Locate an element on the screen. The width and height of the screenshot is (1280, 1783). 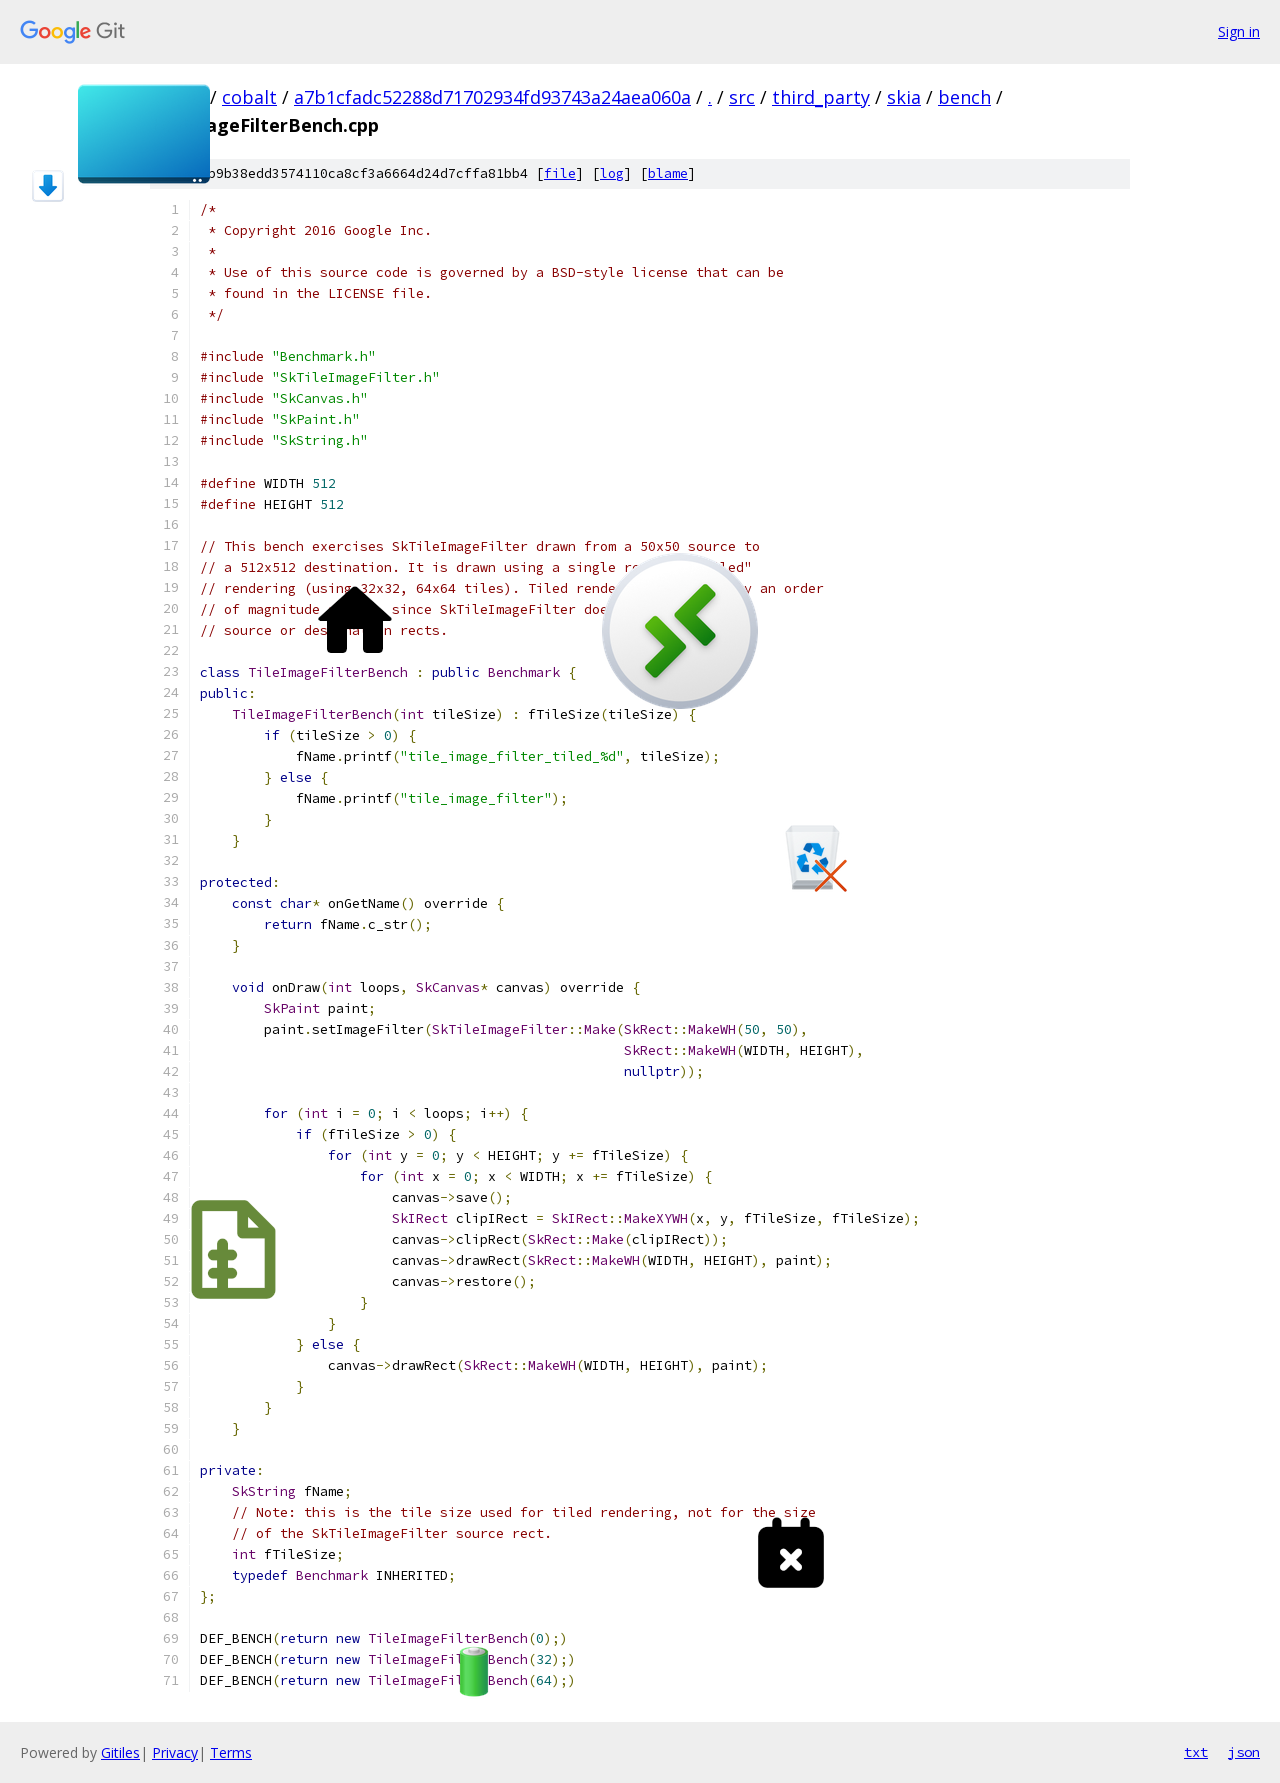
cancel or remove a scheduled event is located at coordinates (791, 1555).